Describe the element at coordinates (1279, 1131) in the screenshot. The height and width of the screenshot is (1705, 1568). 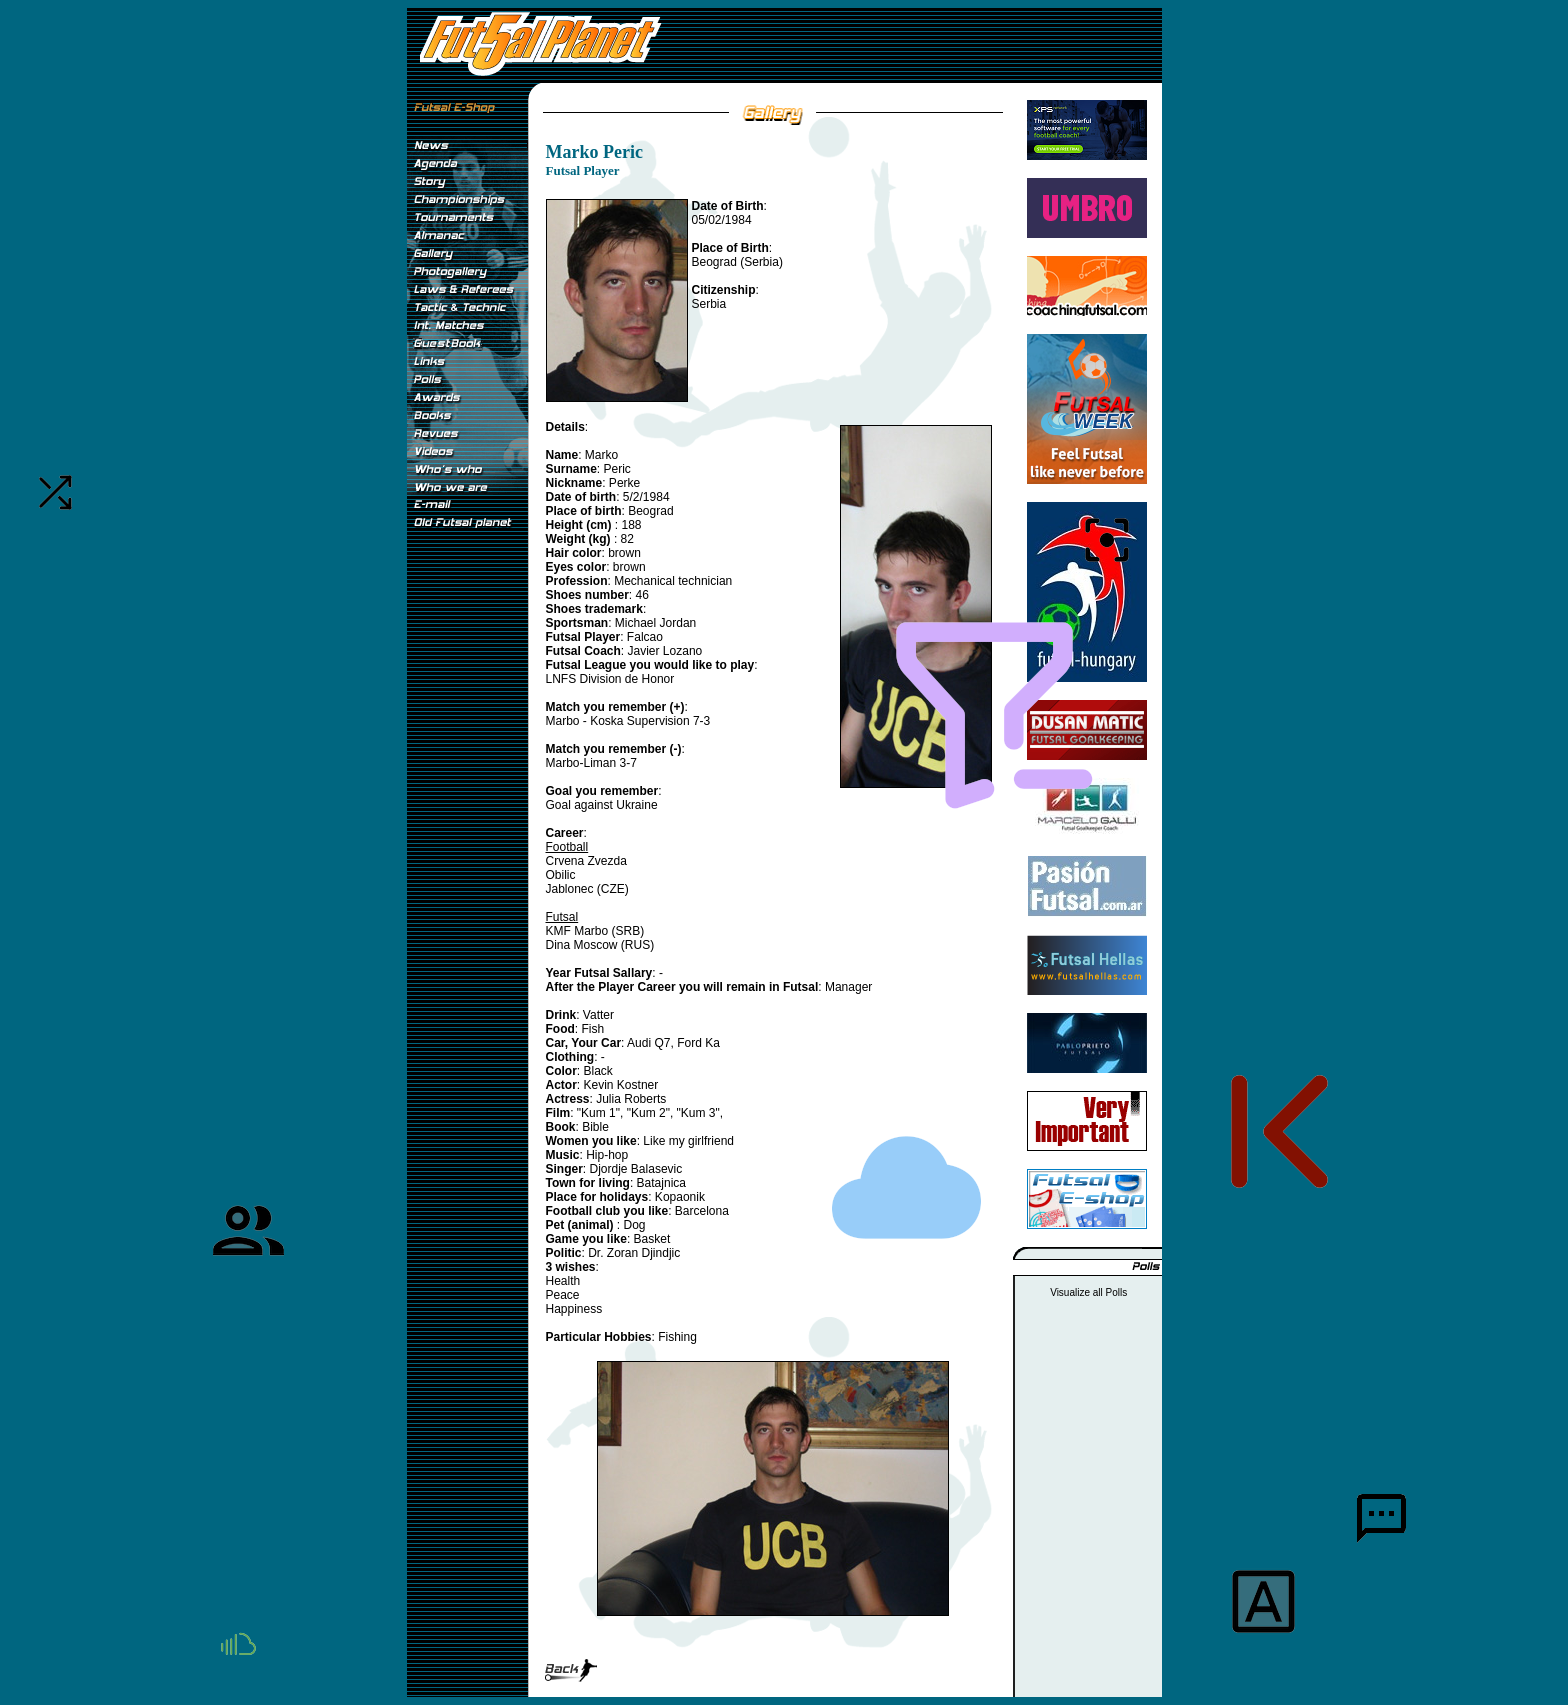
I see `skip to the beginning` at that location.